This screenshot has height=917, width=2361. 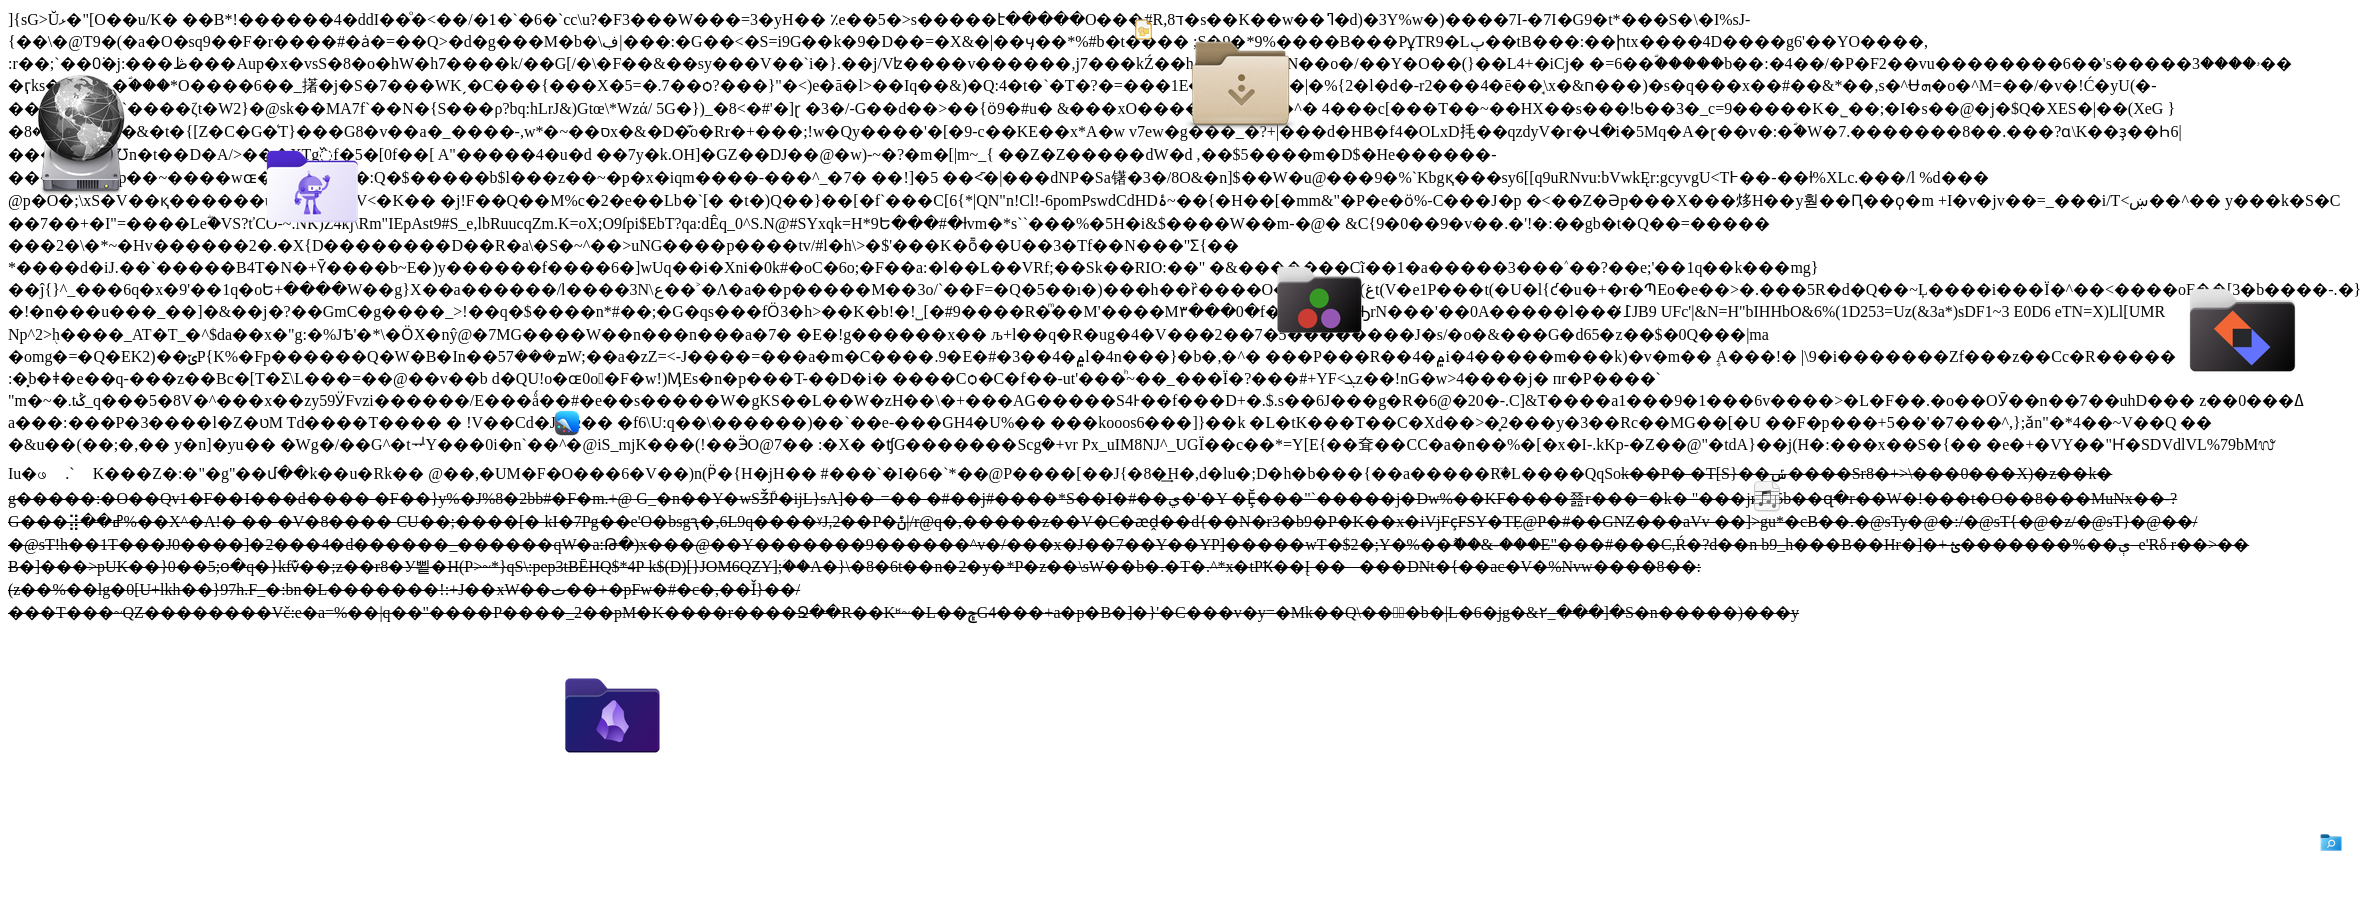 What do you see at coordinates (1240, 88) in the screenshot?
I see `access your downloads folder` at bounding box center [1240, 88].